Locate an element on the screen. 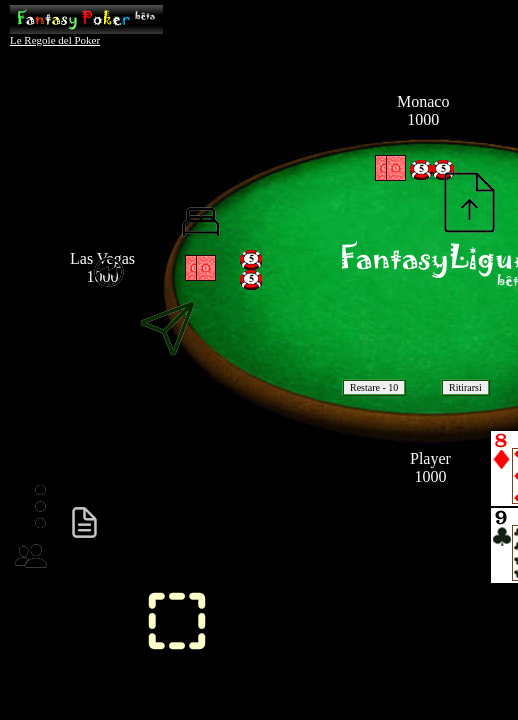 The image size is (518, 720). view hotel or accommodation options is located at coordinates (201, 222).